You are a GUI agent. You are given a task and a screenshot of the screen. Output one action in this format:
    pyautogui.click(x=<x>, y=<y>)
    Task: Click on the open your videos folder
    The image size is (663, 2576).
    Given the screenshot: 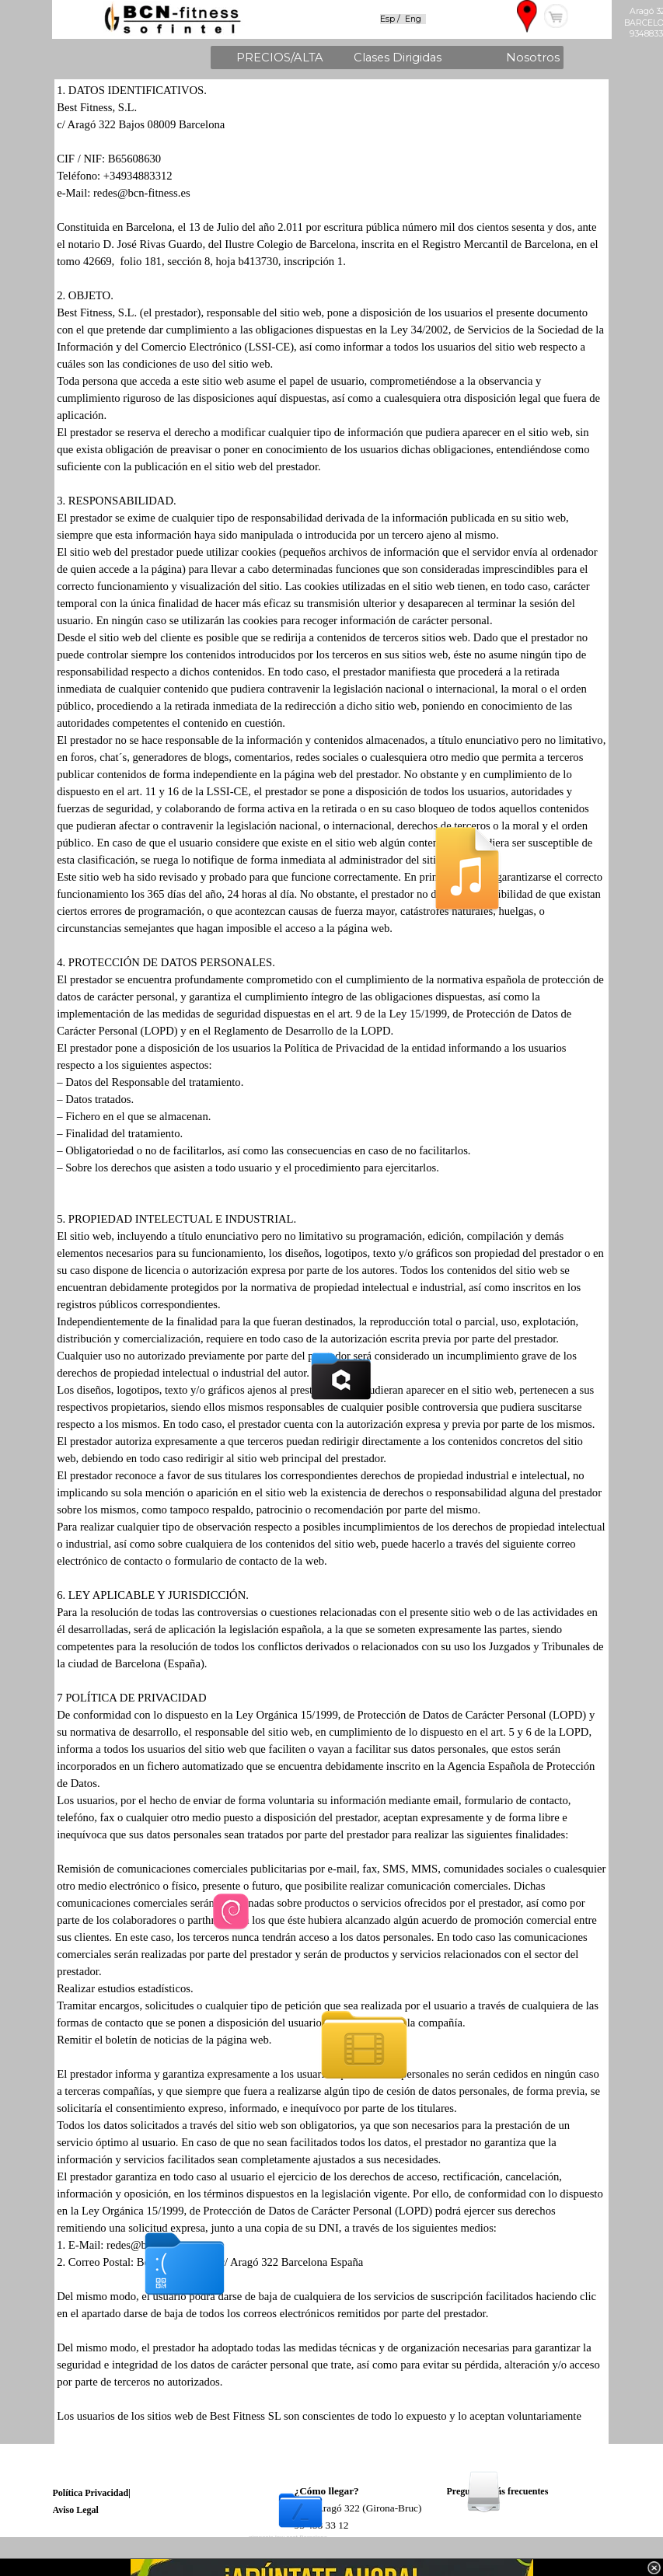 What is the action you would take?
    pyautogui.click(x=364, y=2044)
    